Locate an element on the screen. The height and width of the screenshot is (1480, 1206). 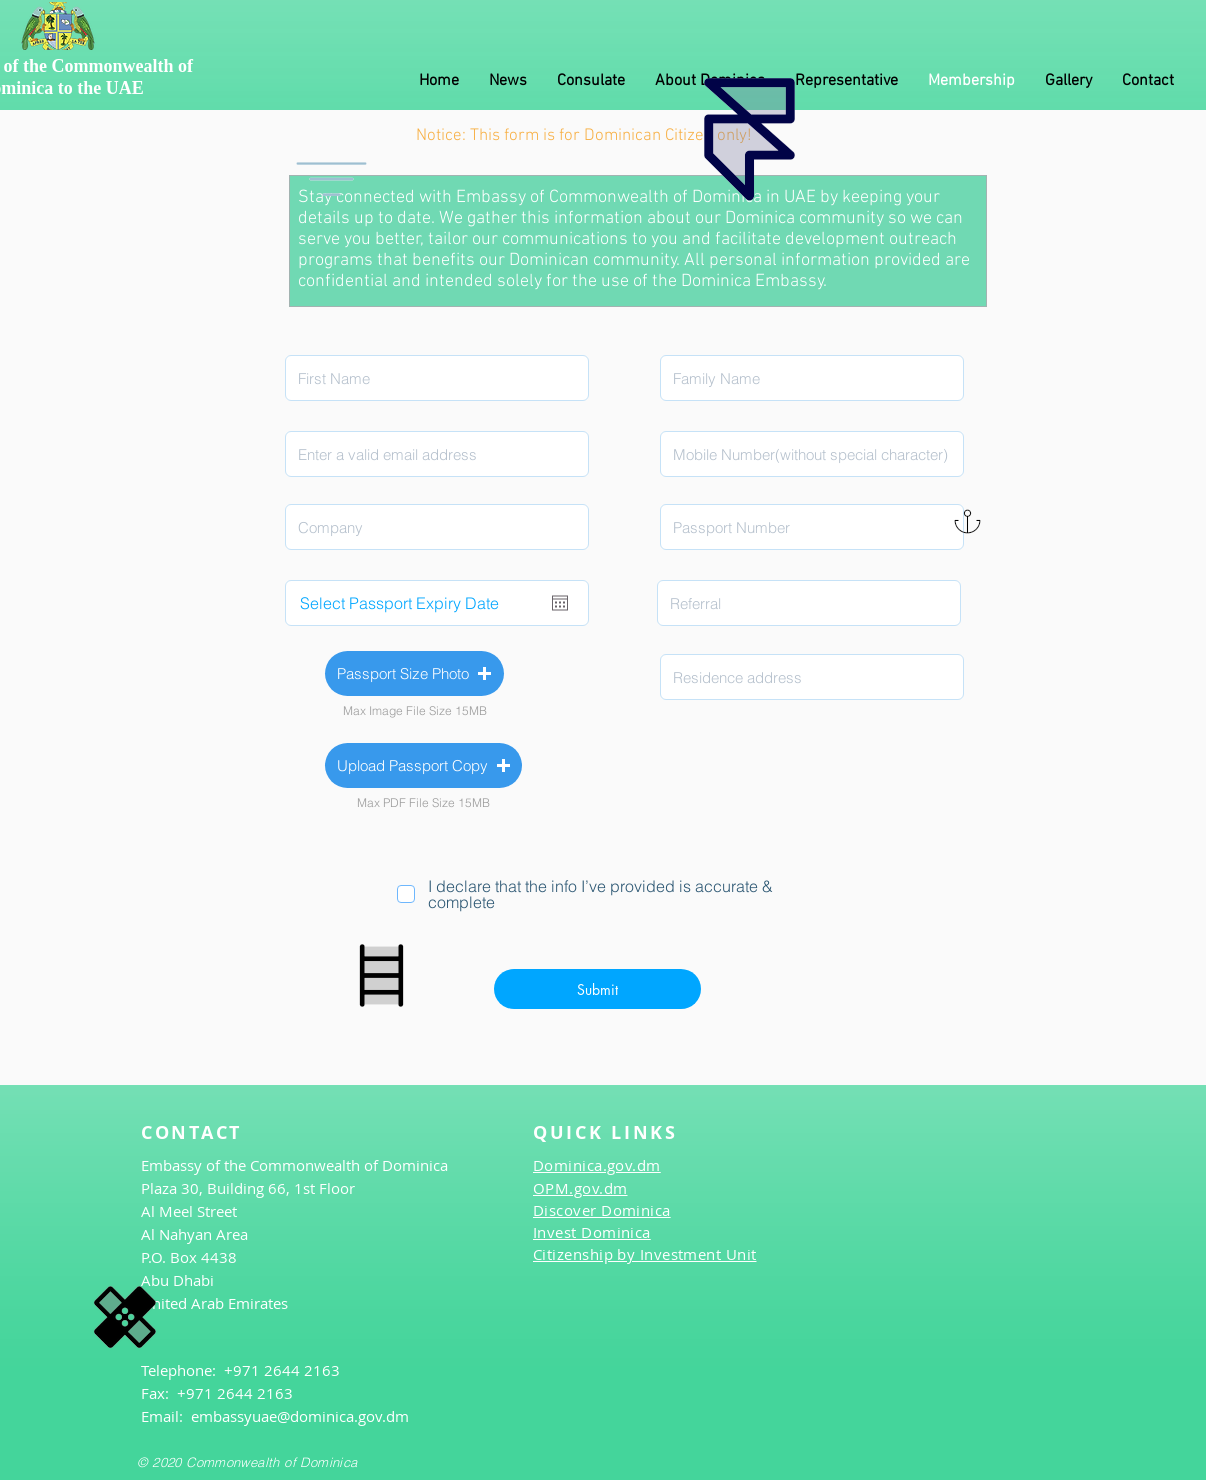
apply healing or repair tool to image is located at coordinates (125, 1317).